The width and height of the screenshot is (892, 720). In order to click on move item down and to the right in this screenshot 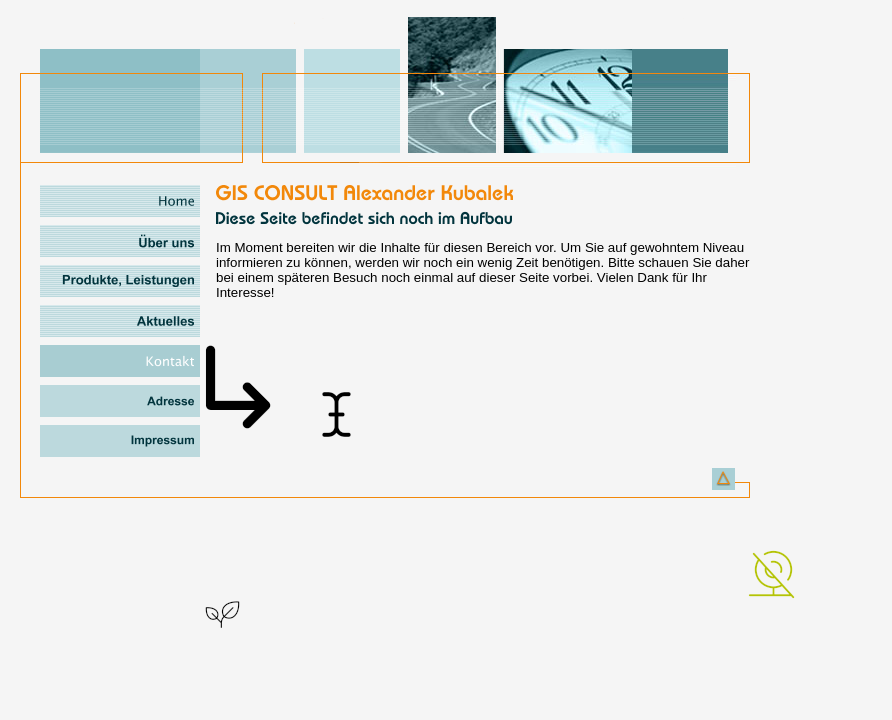, I will do `click(232, 387)`.